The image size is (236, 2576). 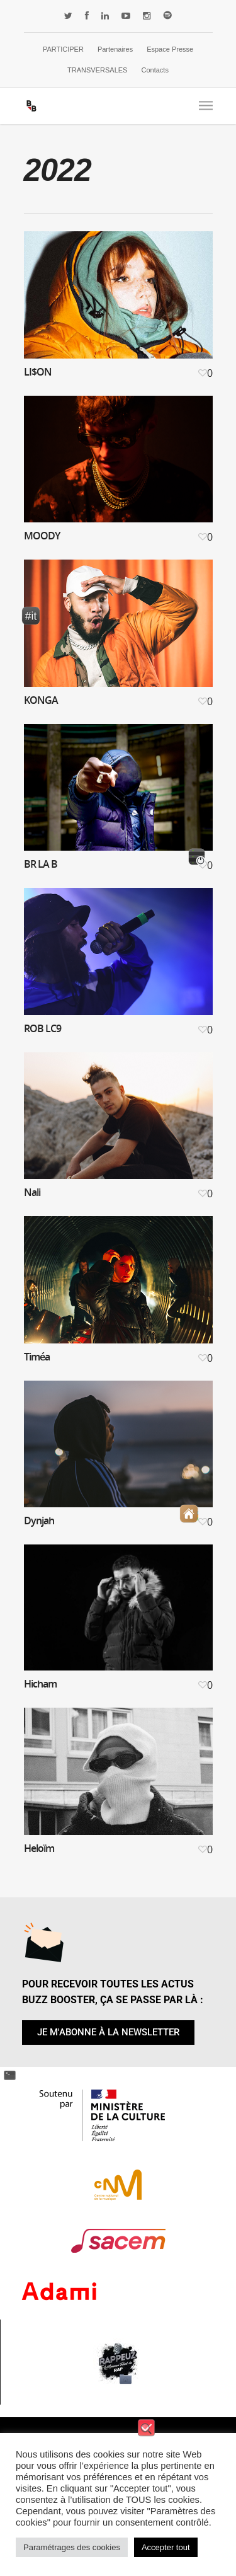 I want to click on open the terminal application, so click(x=9, y=2075).